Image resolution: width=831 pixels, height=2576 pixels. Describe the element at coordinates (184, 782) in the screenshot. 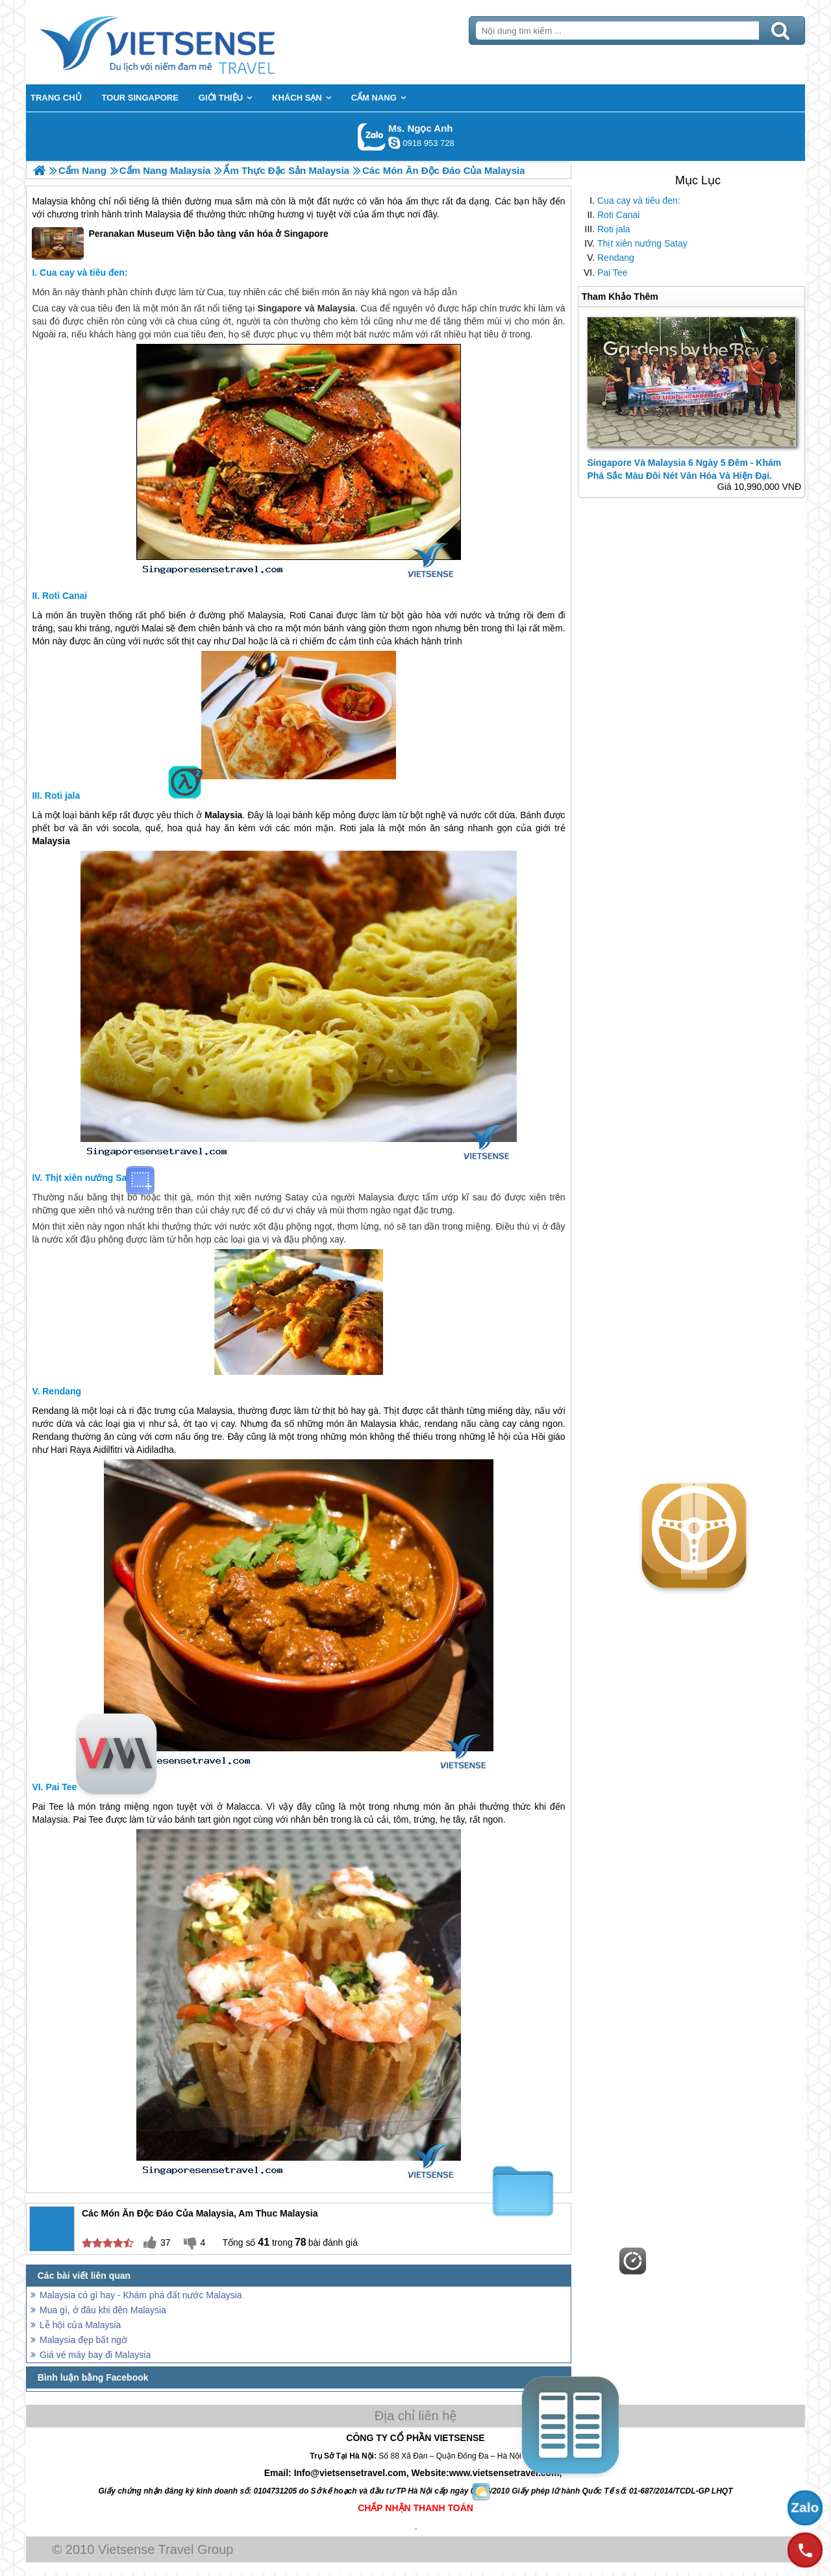

I see `launch Half-Life 2: Lost Coast` at that location.